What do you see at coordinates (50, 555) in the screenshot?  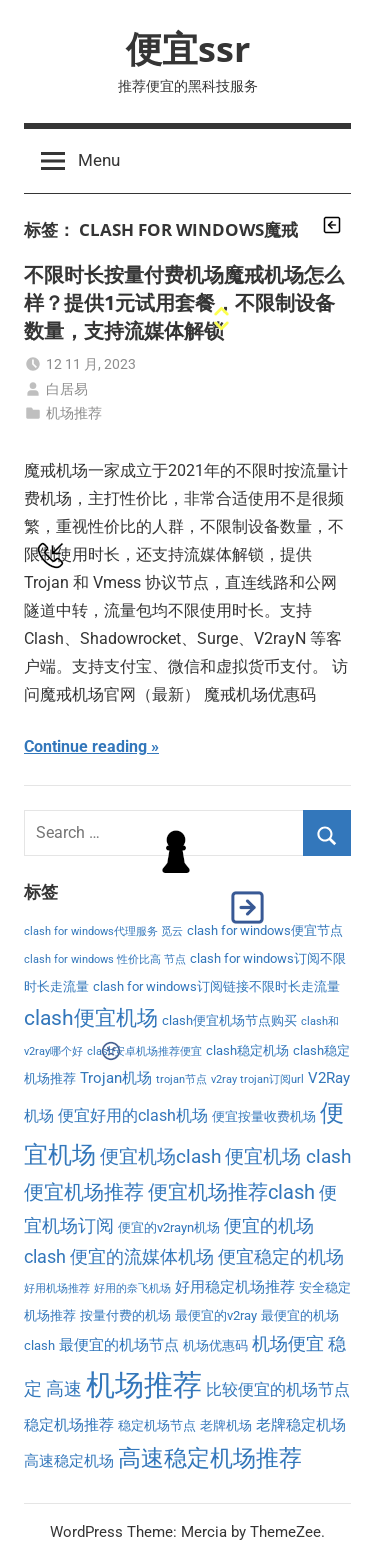 I see `indicates an incoming call` at bounding box center [50, 555].